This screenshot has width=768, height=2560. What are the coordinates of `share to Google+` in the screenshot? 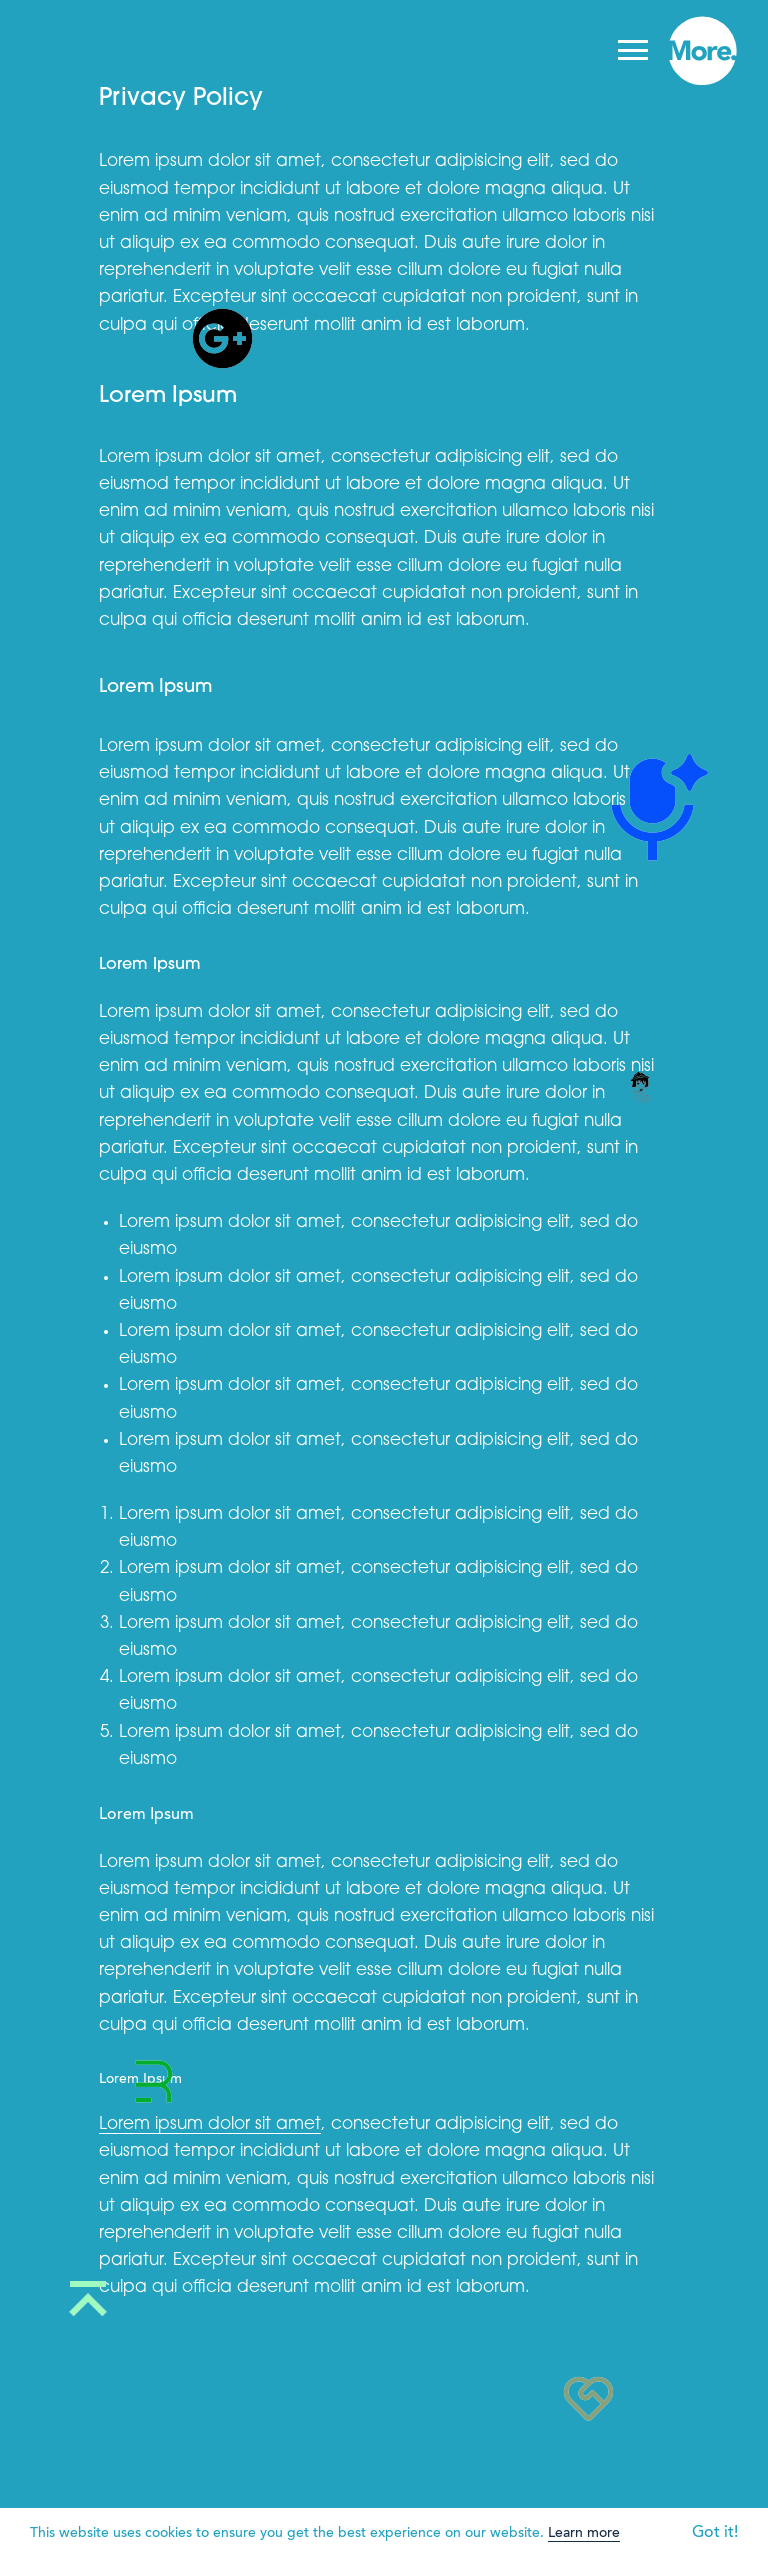 It's located at (222, 338).